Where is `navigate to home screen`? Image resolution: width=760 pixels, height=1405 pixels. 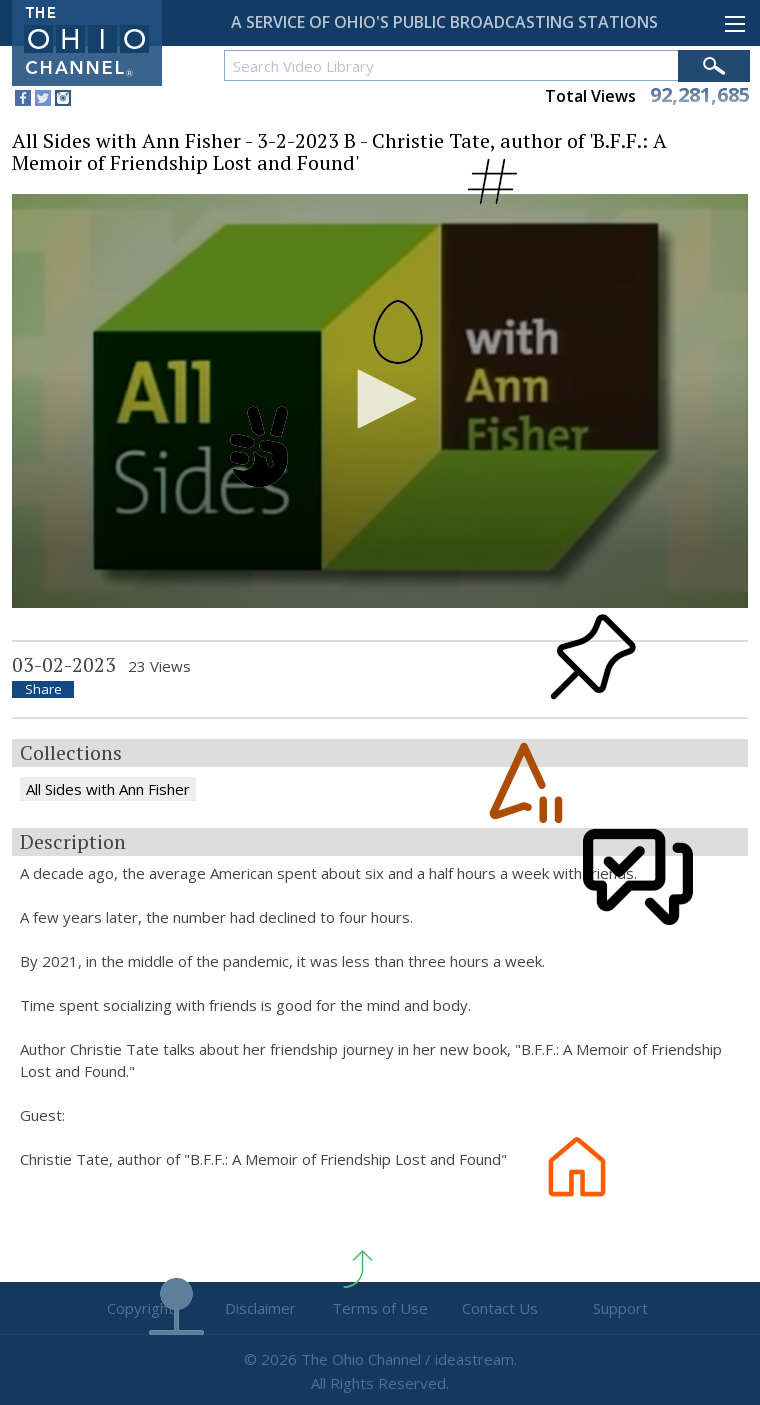 navigate to home screen is located at coordinates (577, 1168).